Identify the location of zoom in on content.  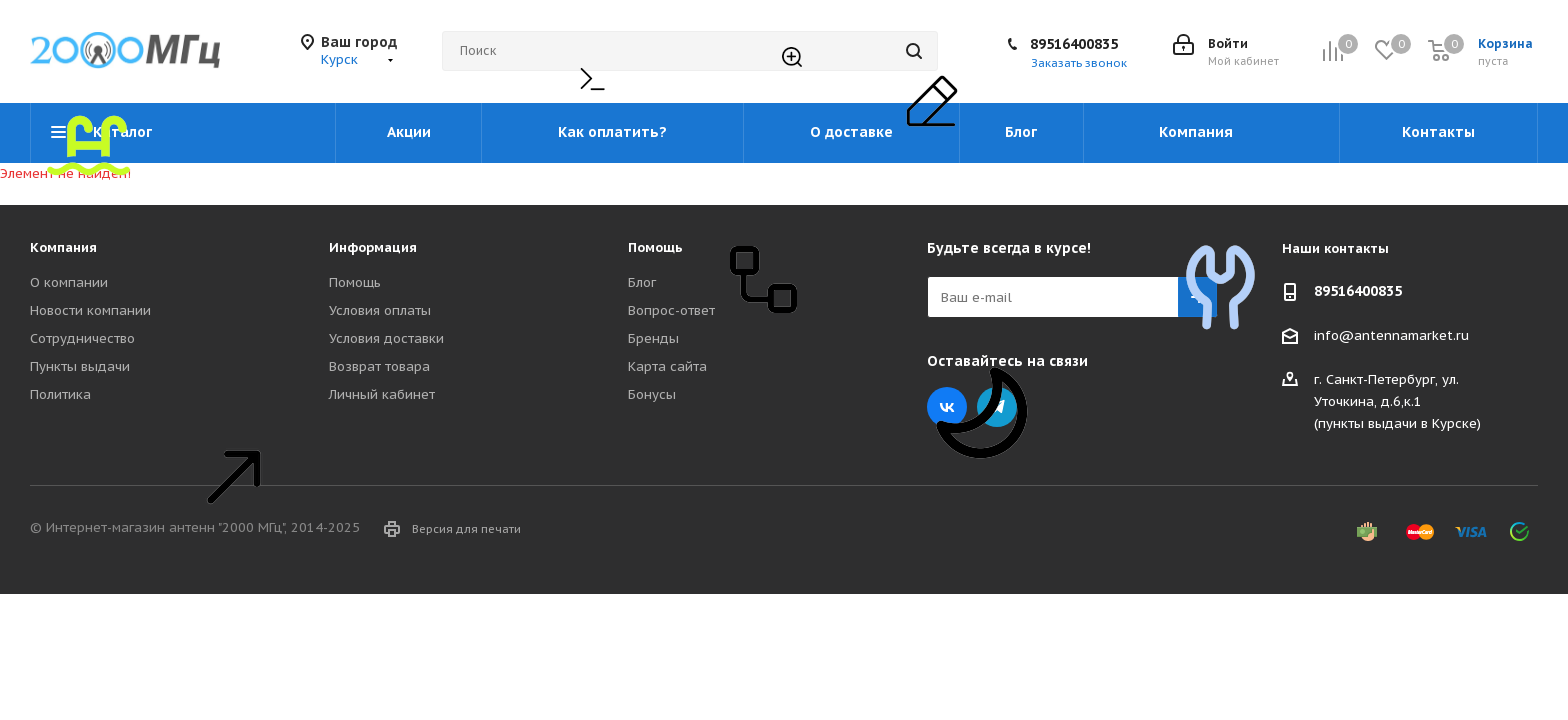
(792, 57).